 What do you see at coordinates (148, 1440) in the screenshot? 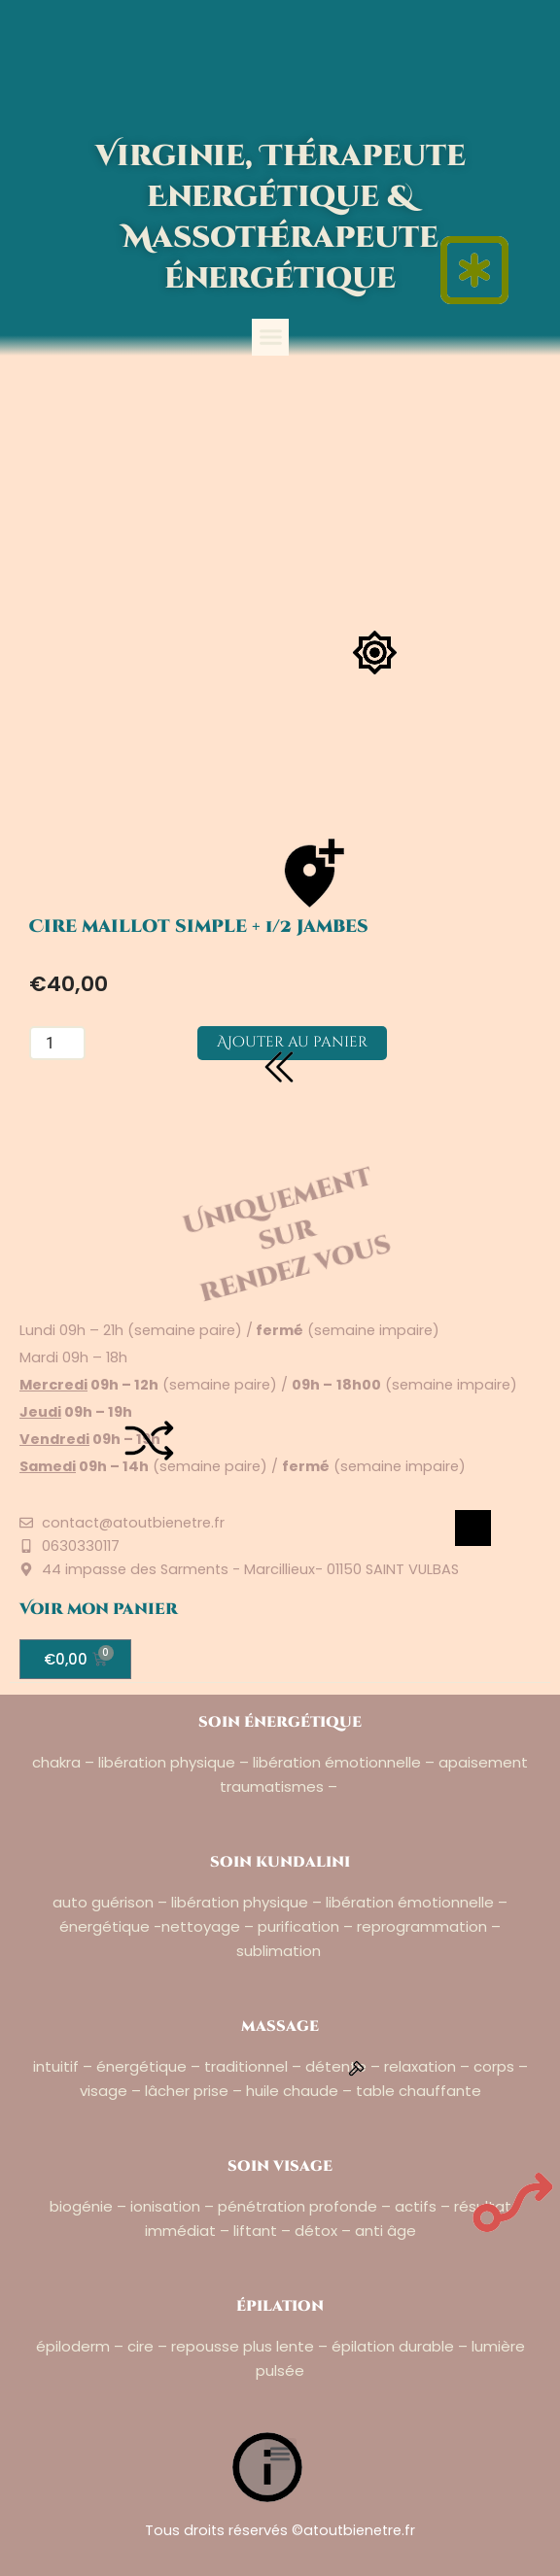
I see `shuffle playlist or queue` at bounding box center [148, 1440].